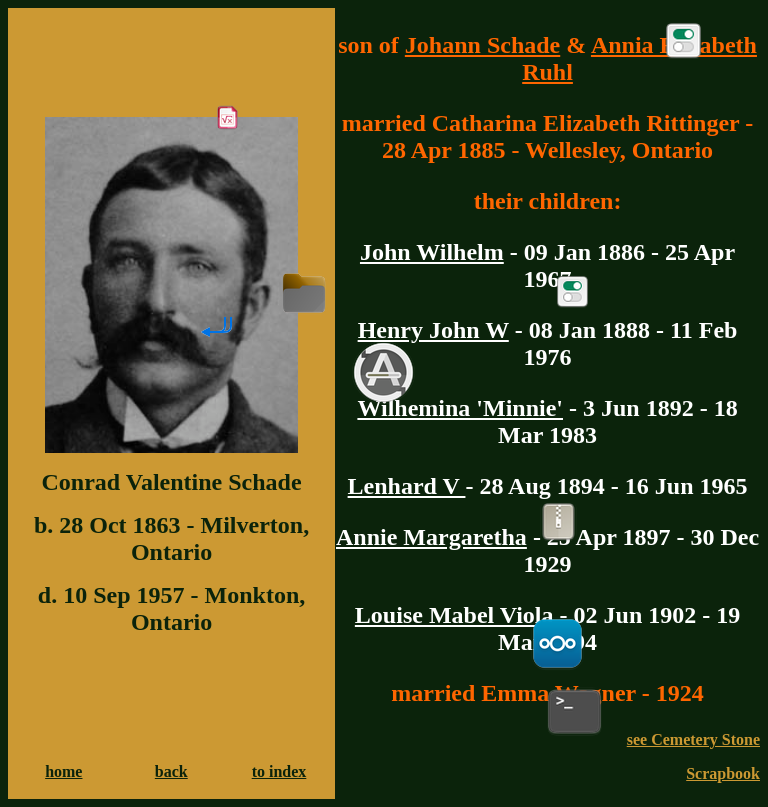 The image size is (768, 807). What do you see at coordinates (383, 372) in the screenshot?
I see `open the software updater application` at bounding box center [383, 372].